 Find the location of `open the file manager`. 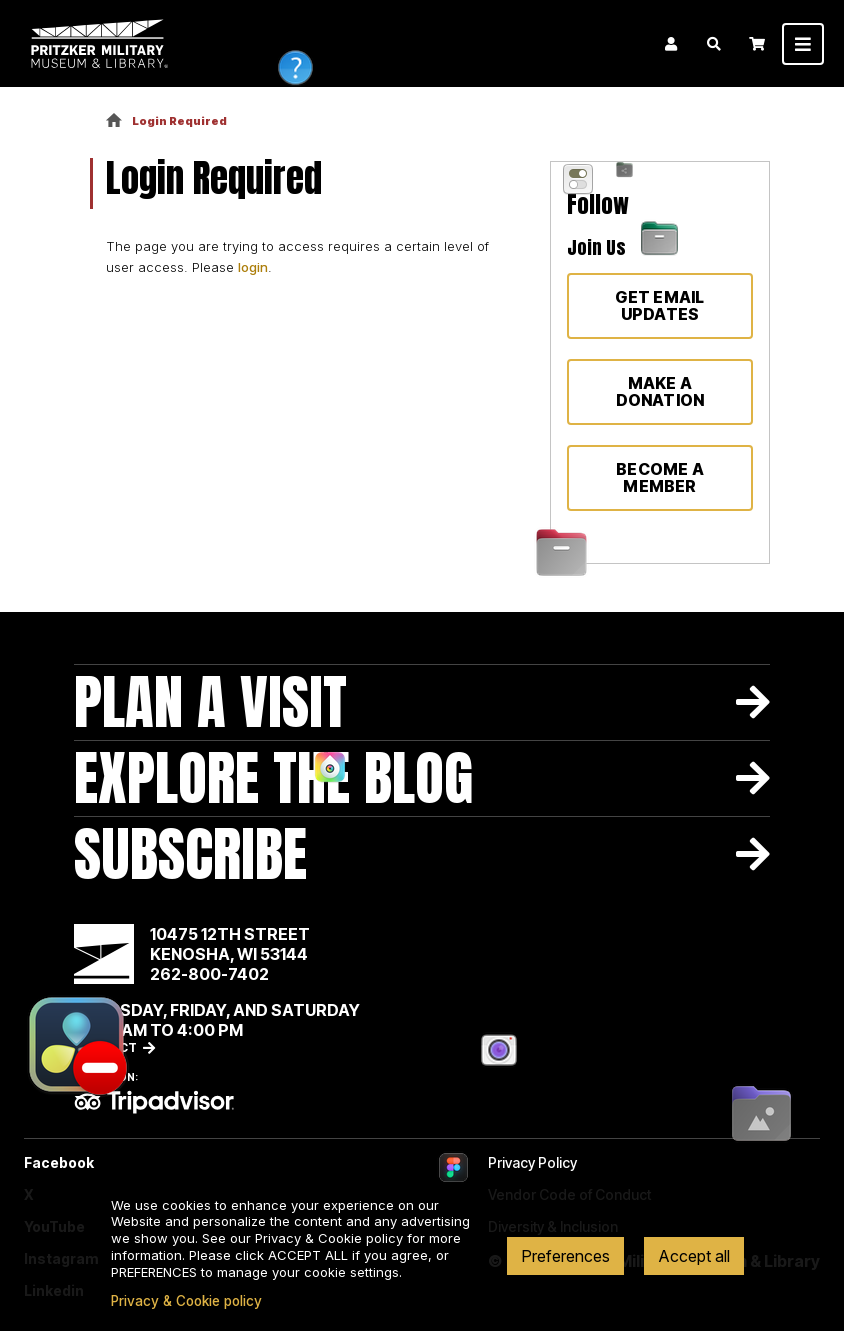

open the file manager is located at coordinates (659, 237).